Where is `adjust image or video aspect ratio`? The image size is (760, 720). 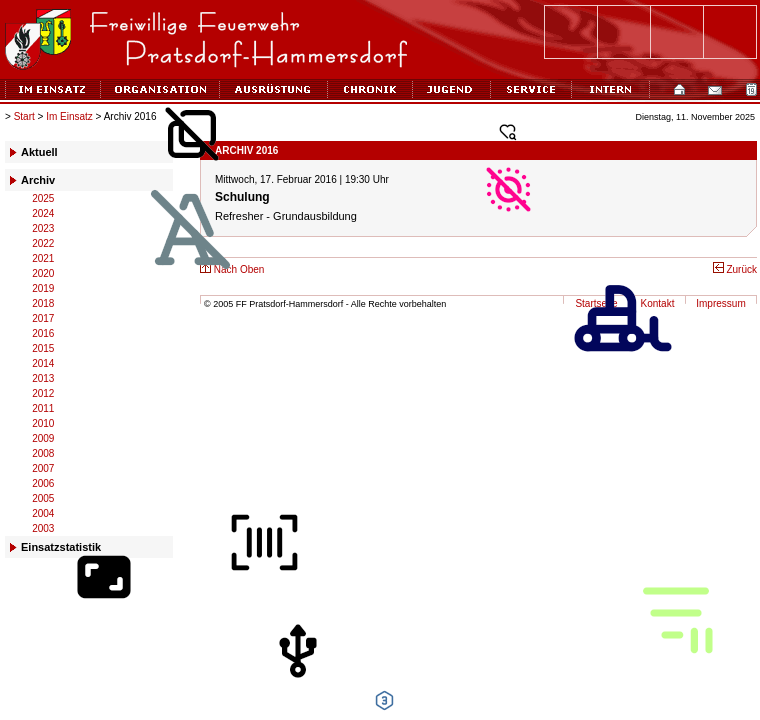
adjust image or video aspect ratio is located at coordinates (104, 577).